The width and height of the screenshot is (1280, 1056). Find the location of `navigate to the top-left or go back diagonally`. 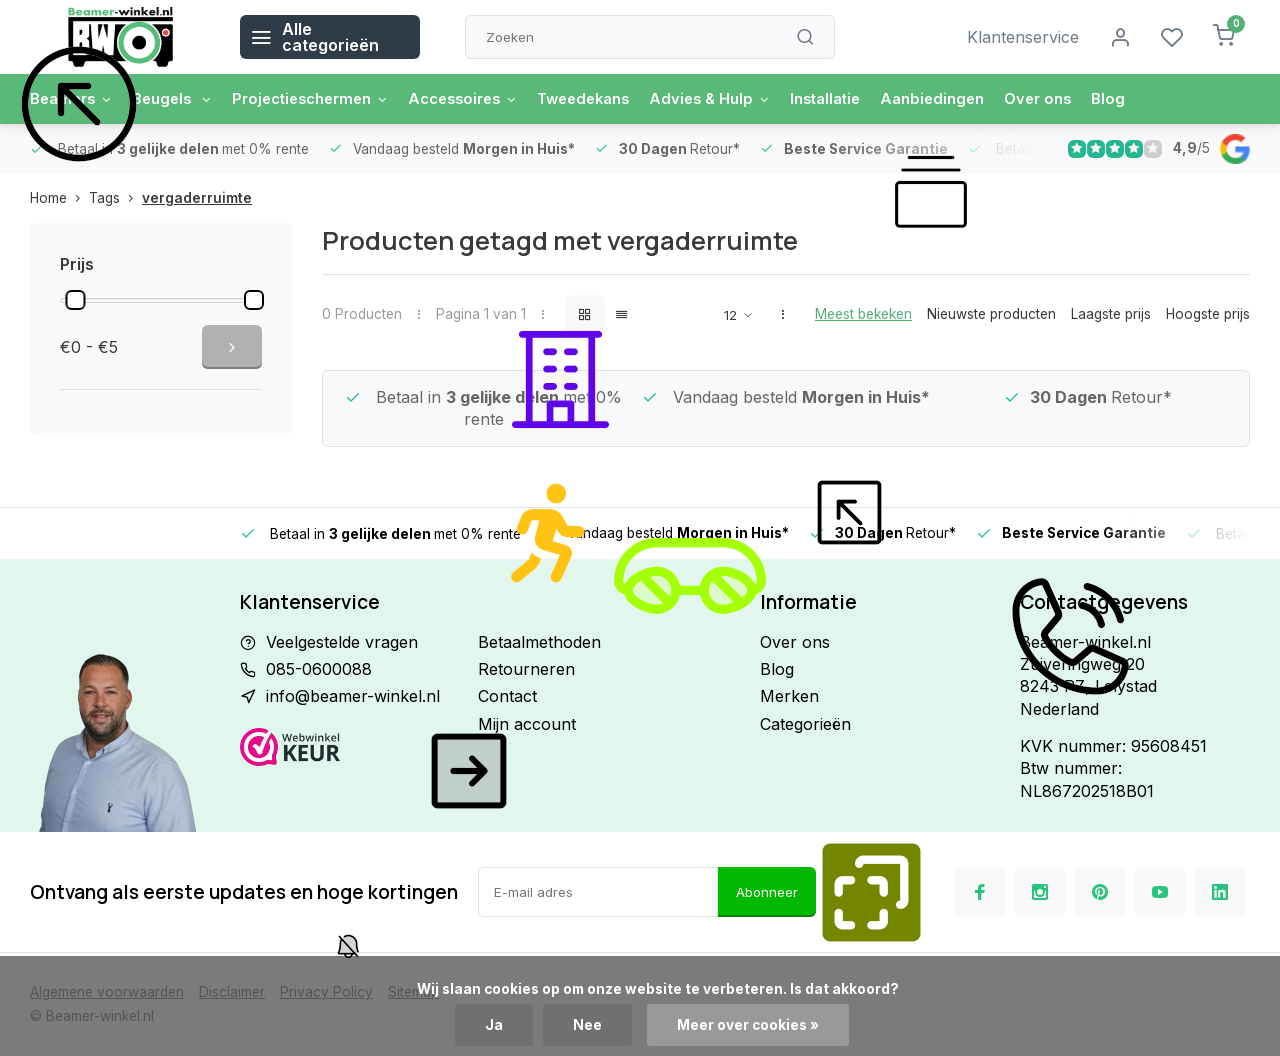

navigate to the top-left or go back diagonally is located at coordinates (849, 512).